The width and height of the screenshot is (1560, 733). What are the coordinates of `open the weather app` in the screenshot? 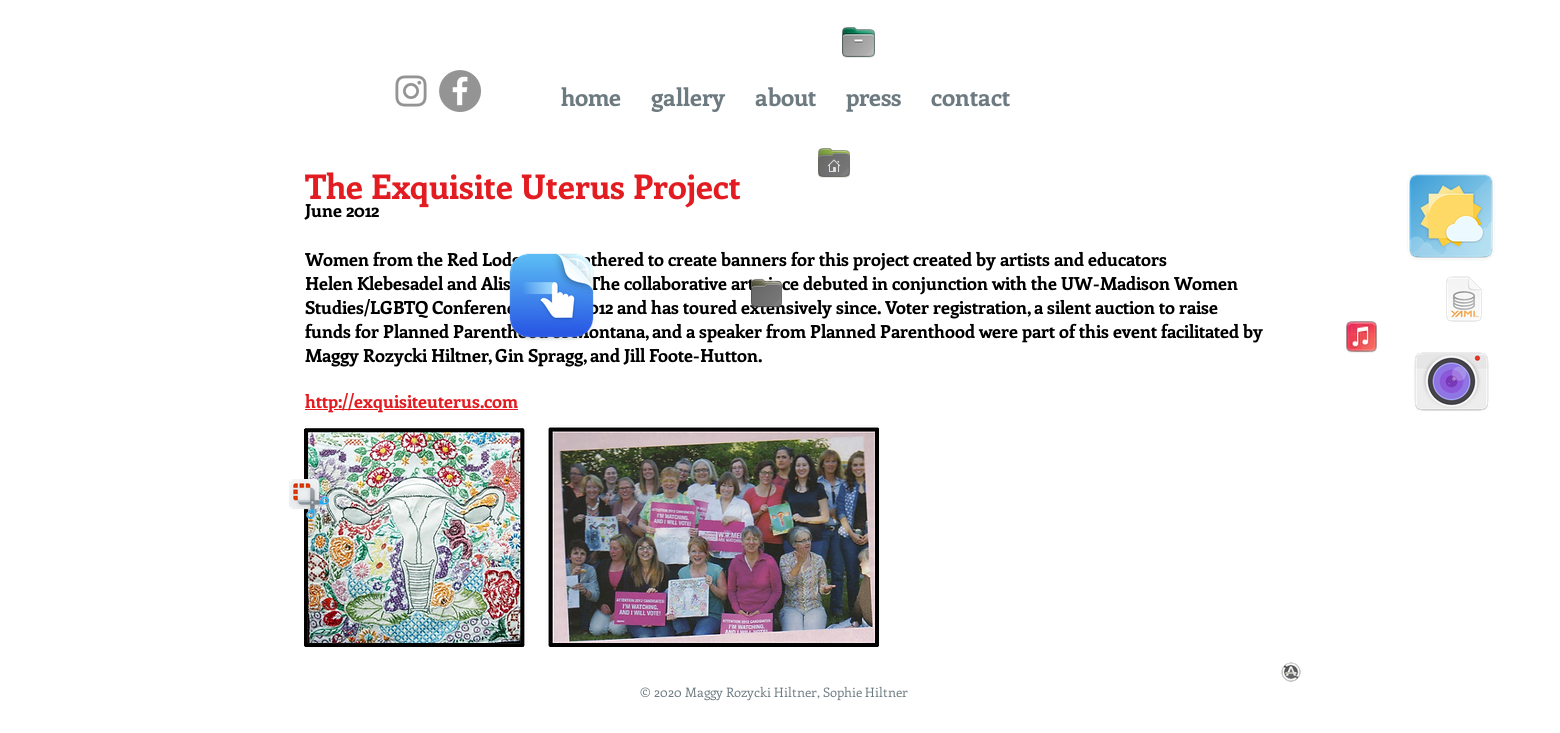 It's located at (1451, 216).